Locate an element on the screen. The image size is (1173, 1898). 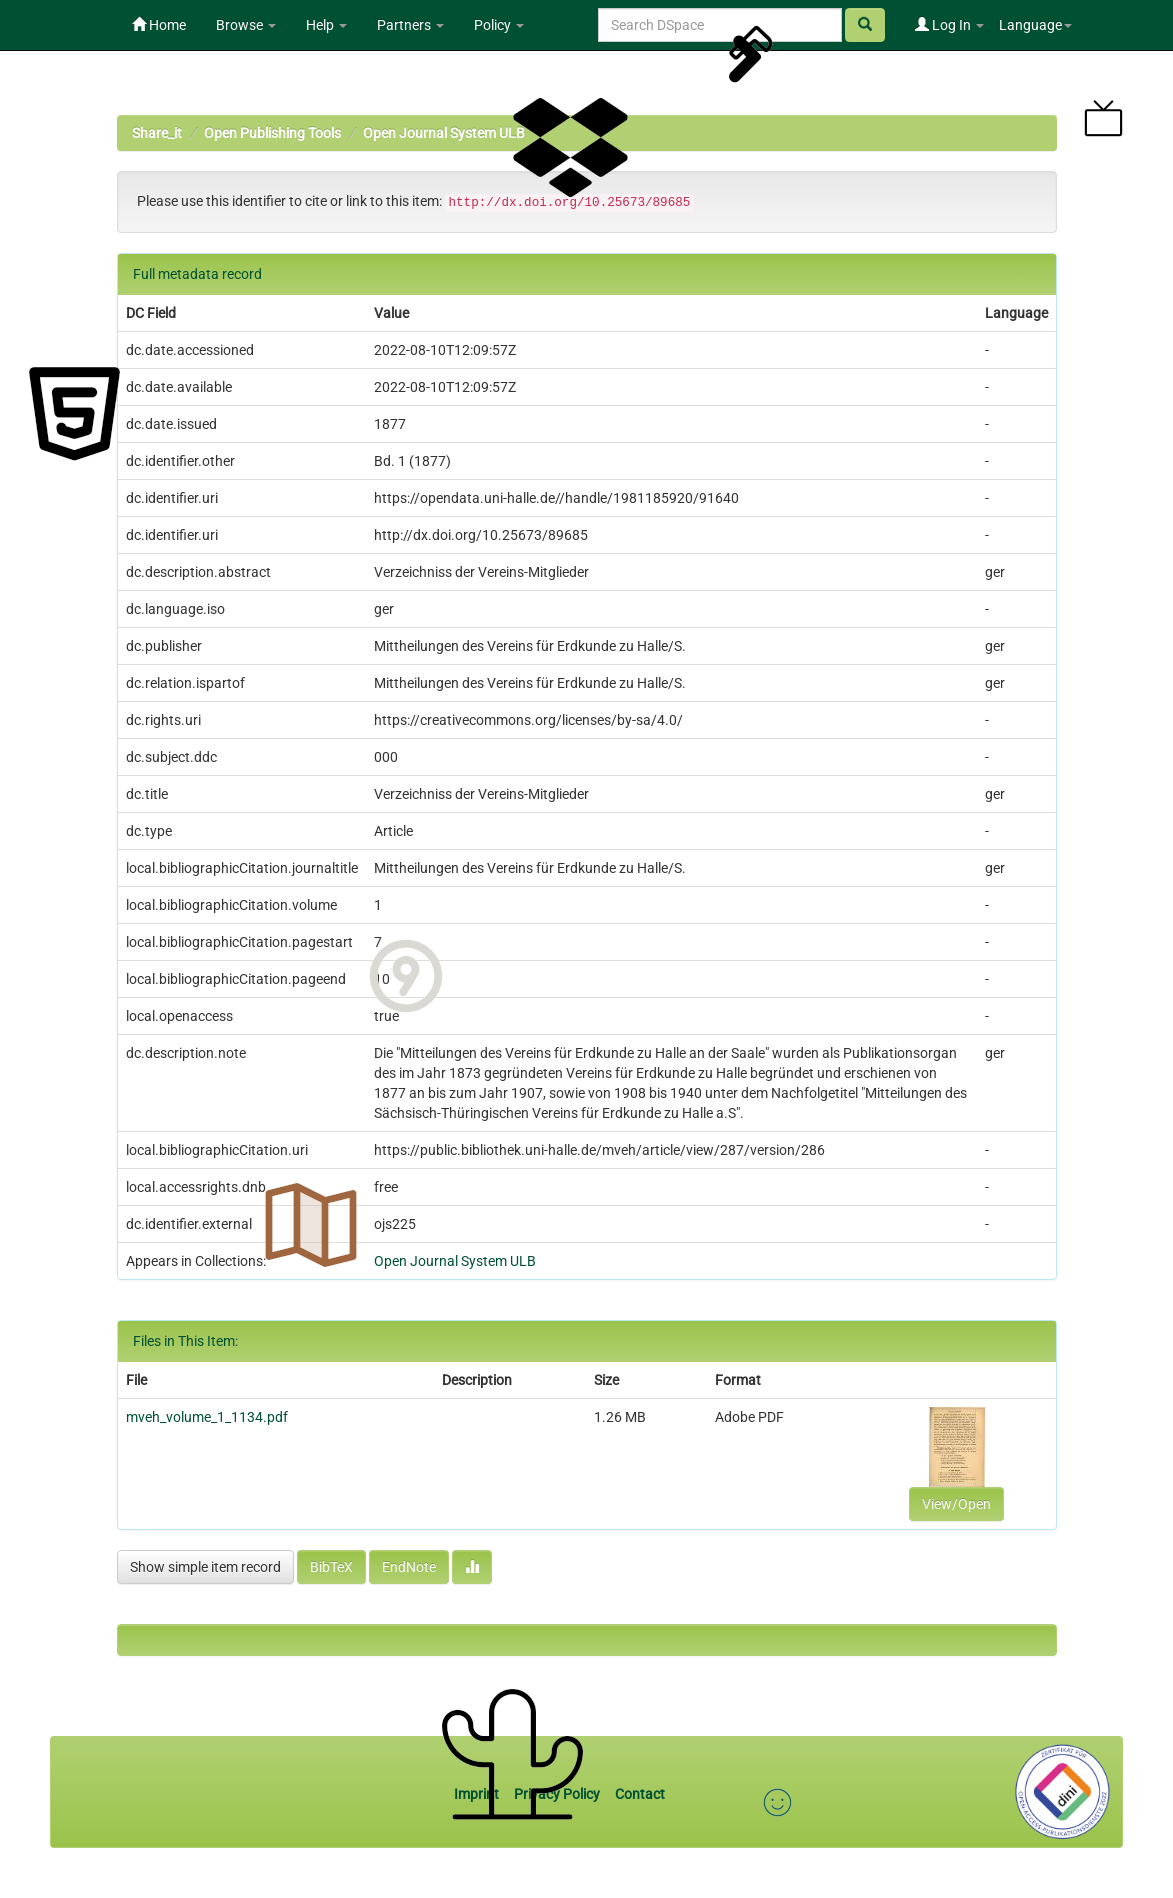
access plumbing or maintenance tools is located at coordinates (748, 54).